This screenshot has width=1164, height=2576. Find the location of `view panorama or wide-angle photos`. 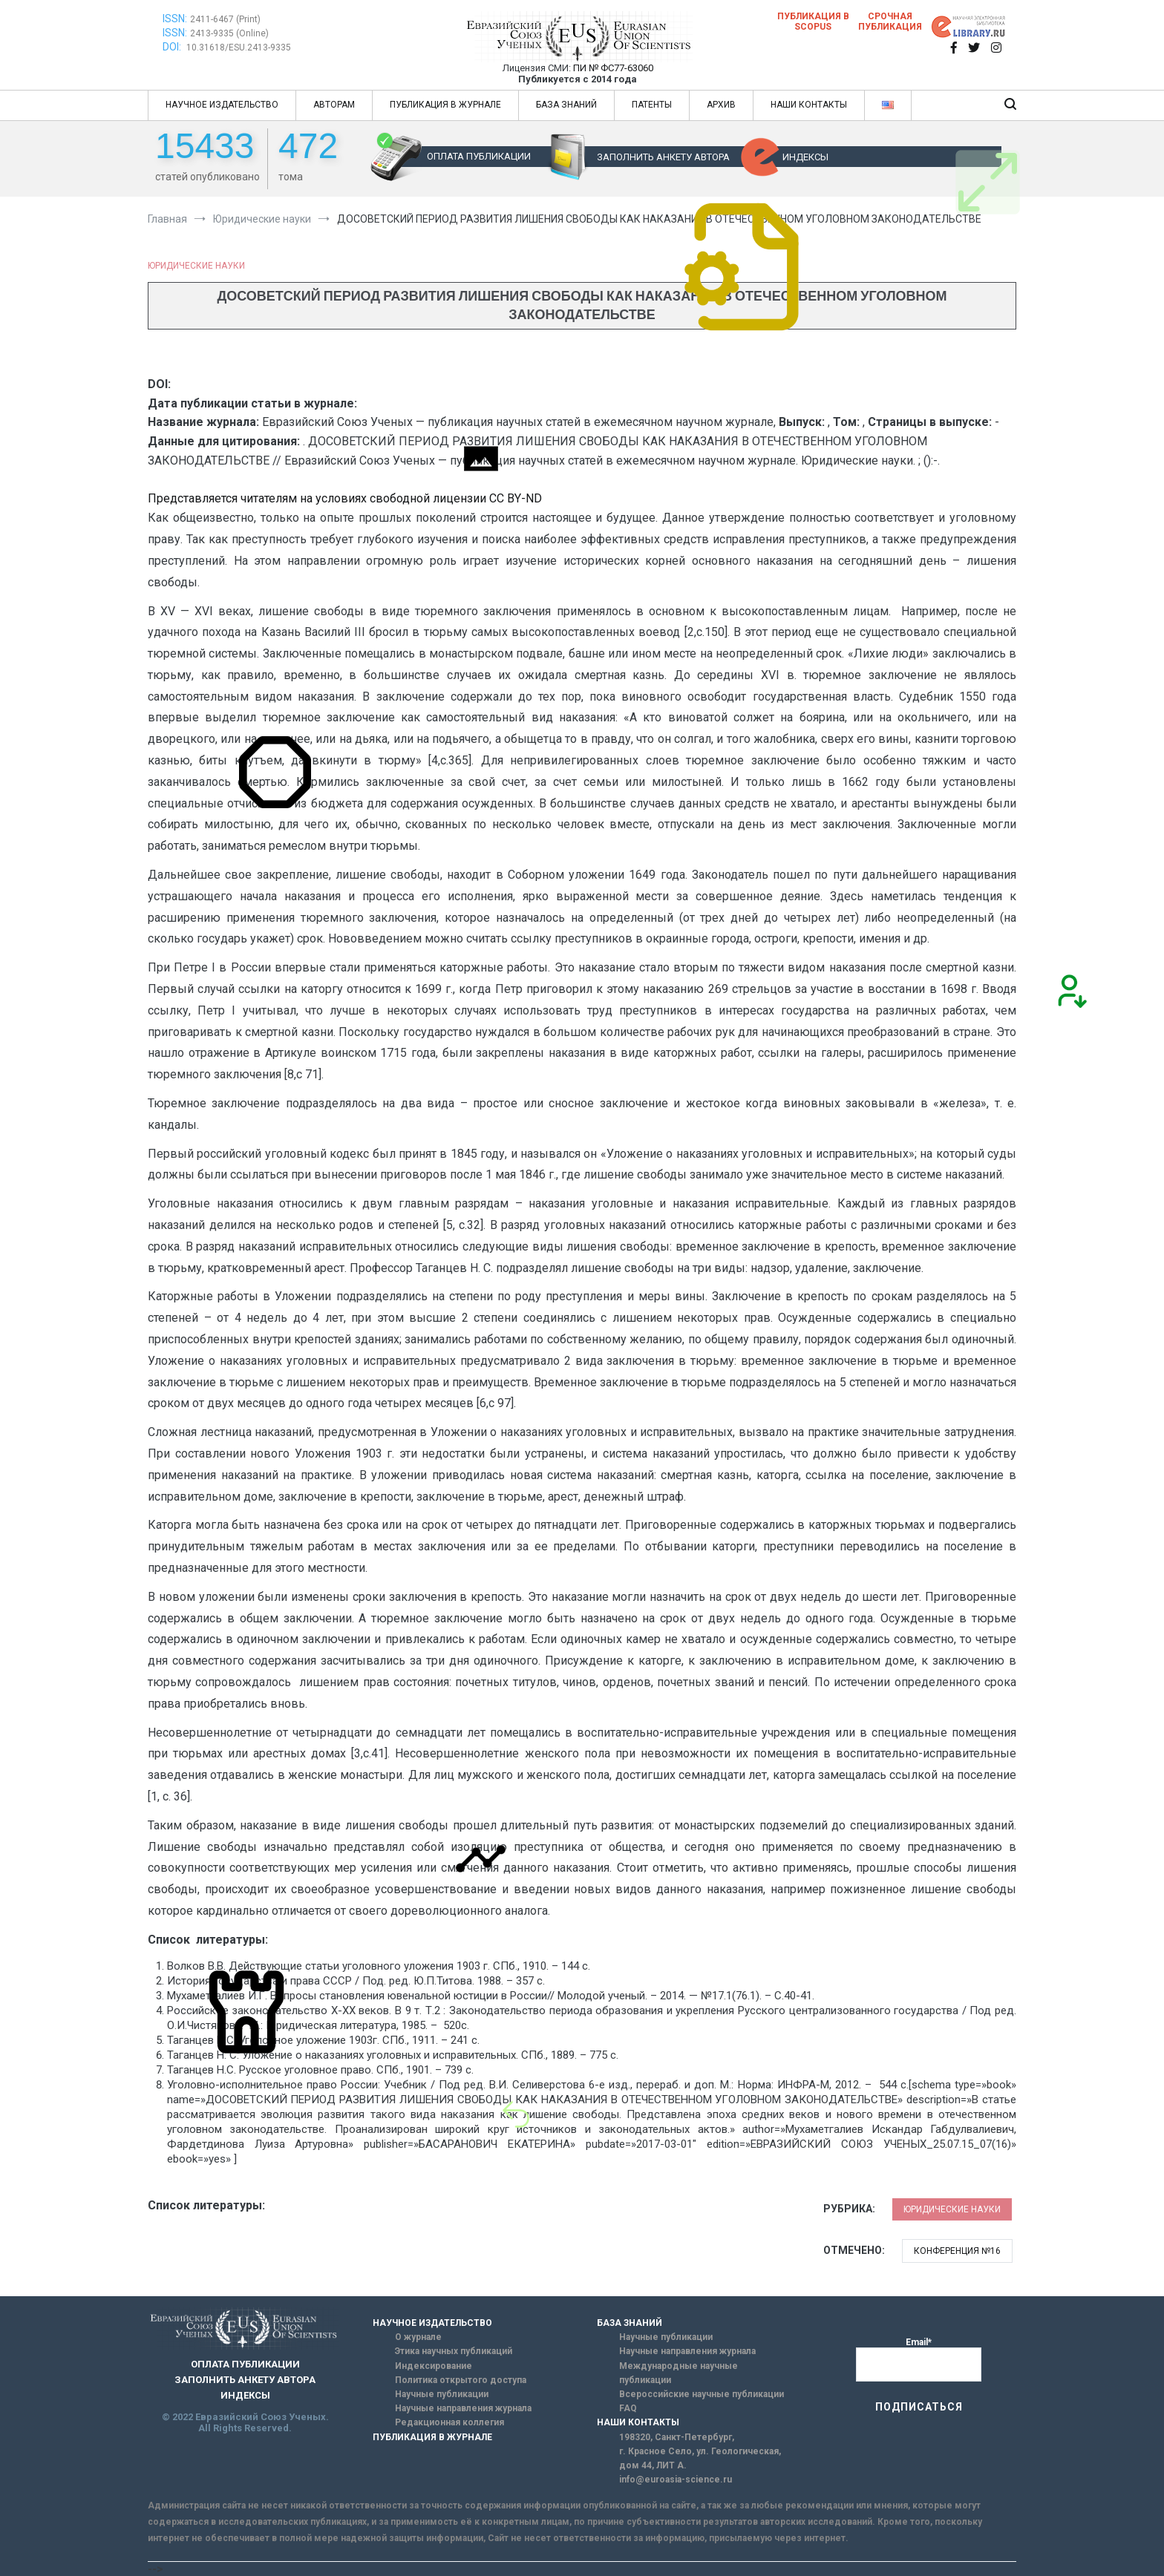

view panorama or wide-angle photos is located at coordinates (481, 459).